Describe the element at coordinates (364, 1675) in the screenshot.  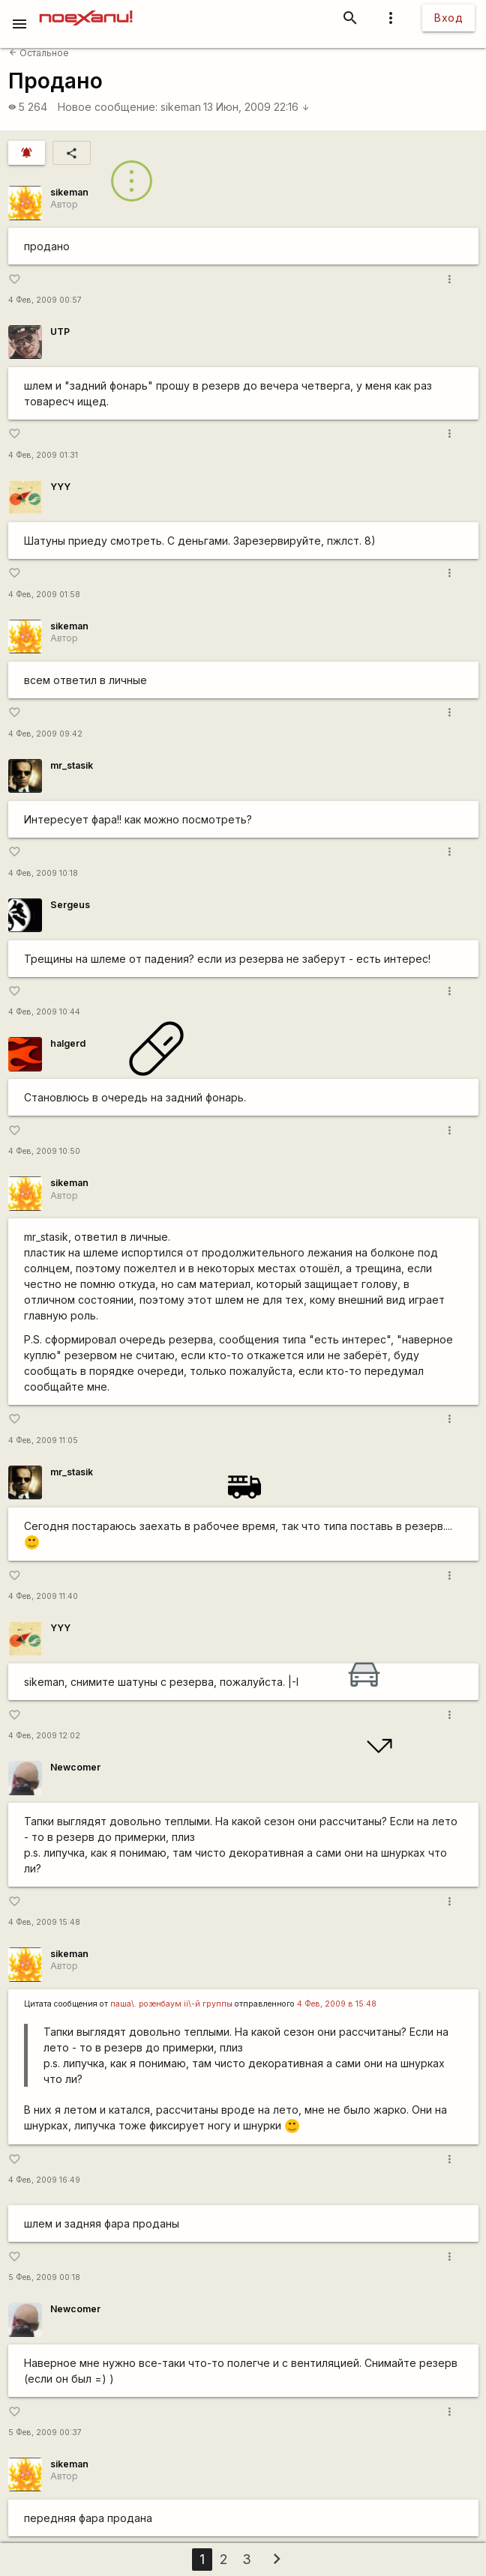
I see `access vehicle or car-related features` at that location.